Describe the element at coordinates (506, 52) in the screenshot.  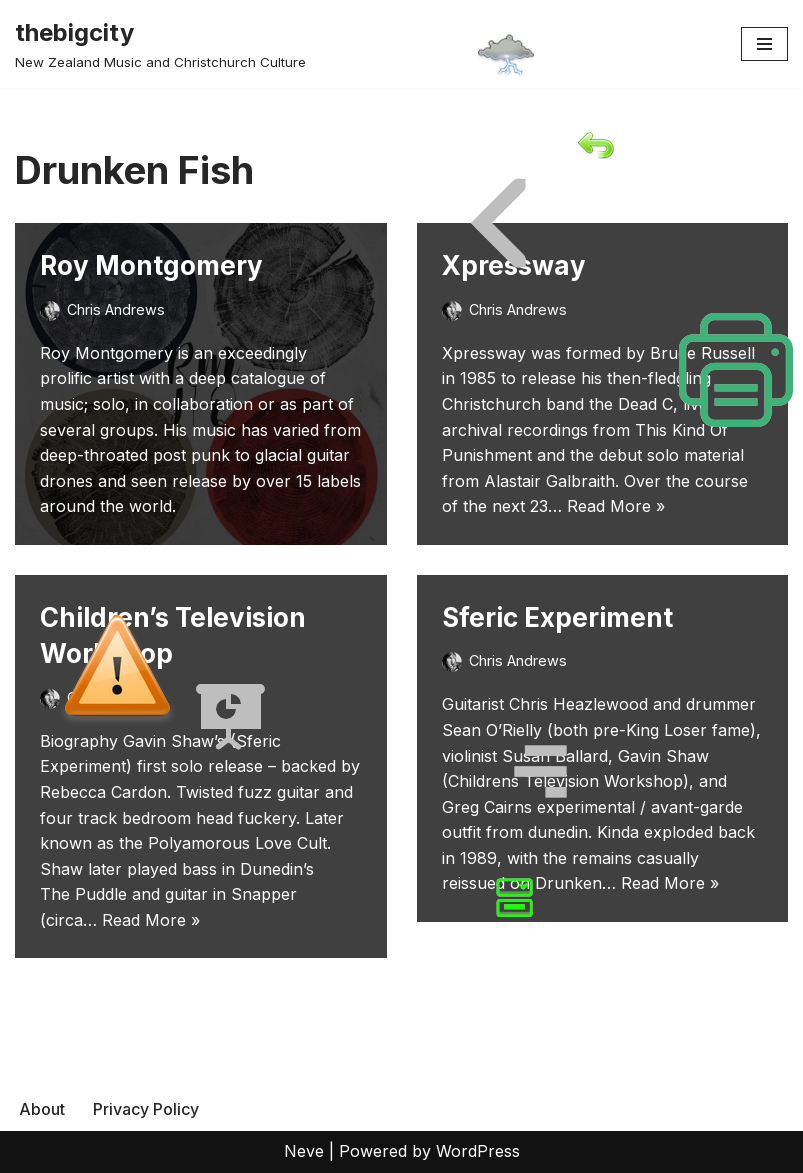
I see `indicates stormy weather conditions` at that location.